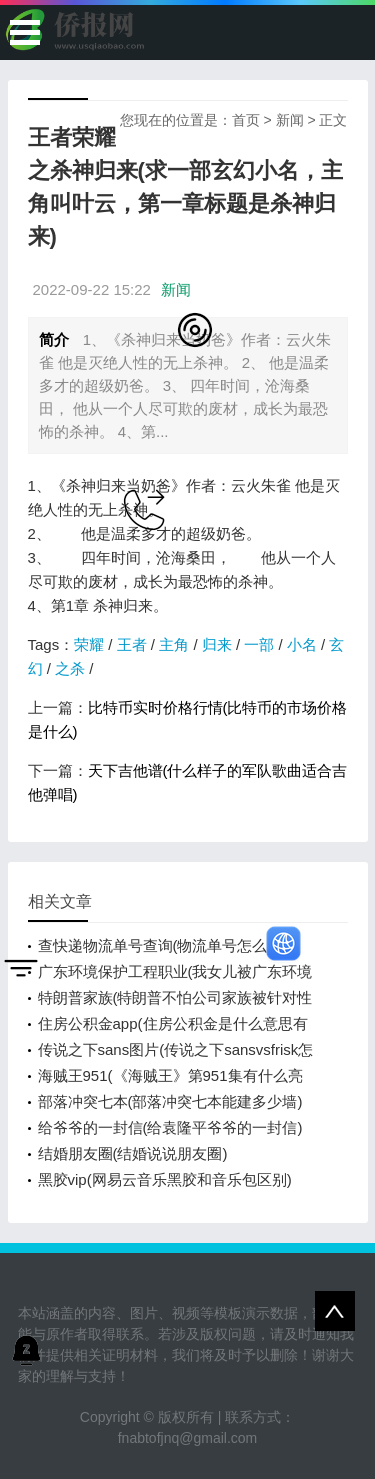  I want to click on access web-based applications, so click(283, 943).